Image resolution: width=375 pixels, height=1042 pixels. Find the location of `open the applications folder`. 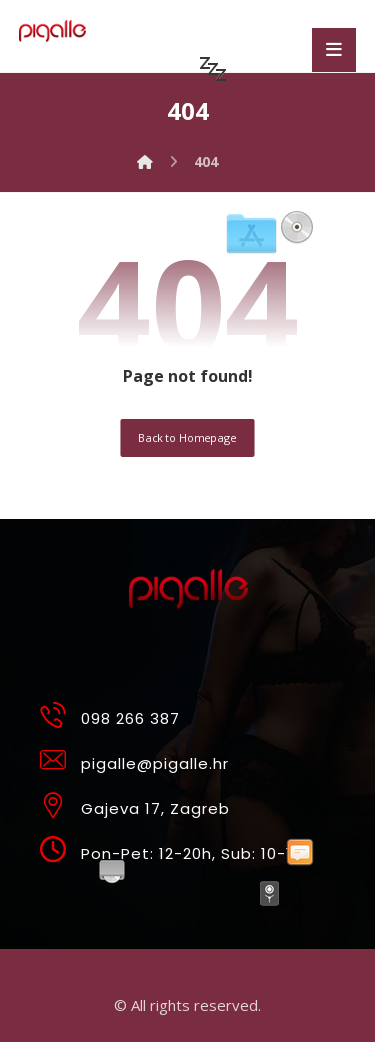

open the applications folder is located at coordinates (251, 233).